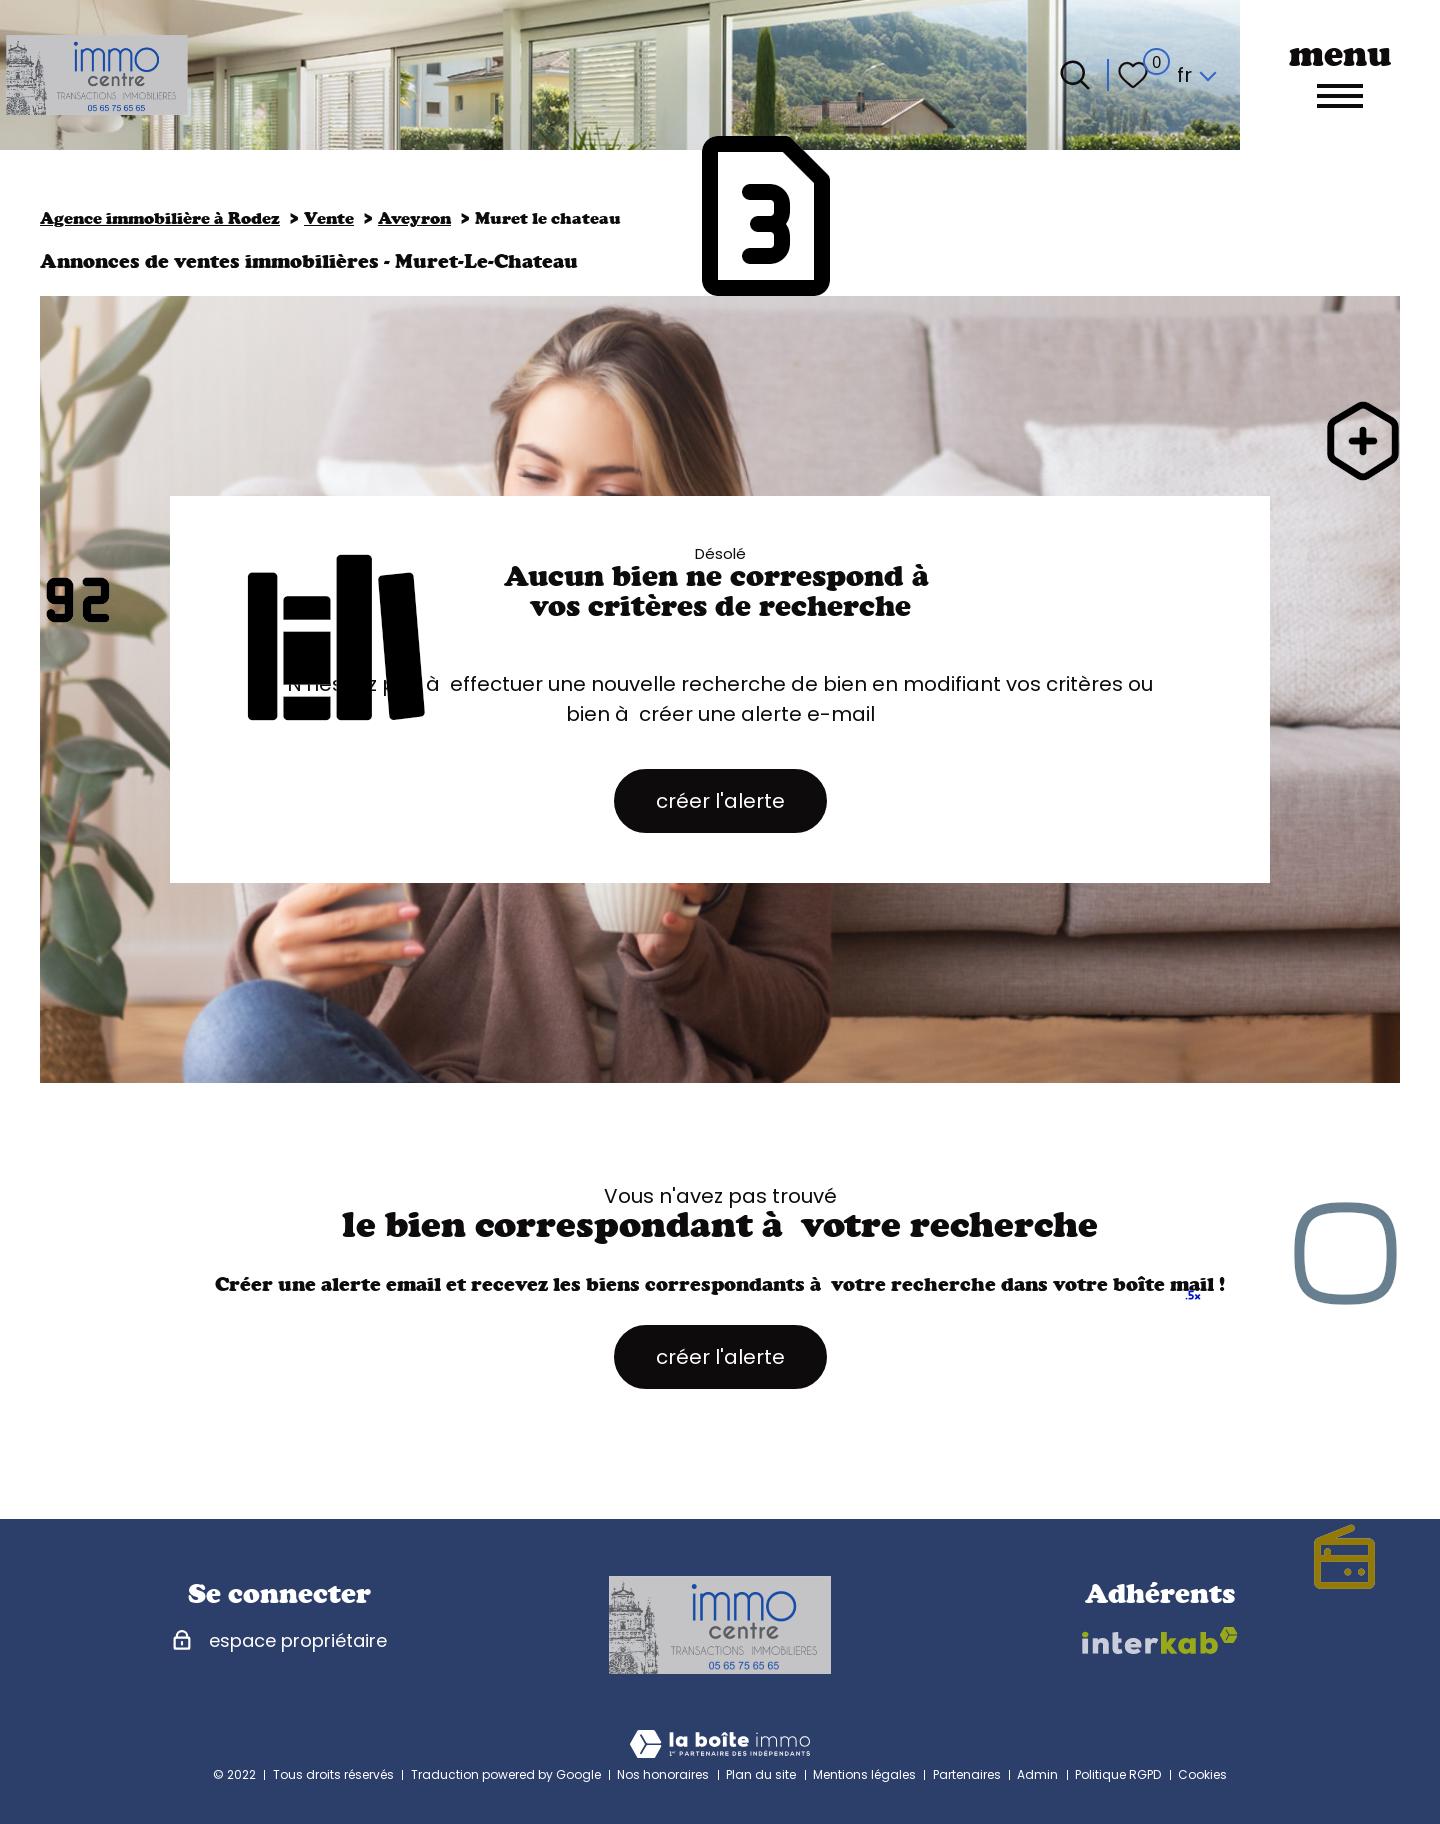  Describe the element at coordinates (336, 637) in the screenshot. I see `access your saved books or media library` at that location.